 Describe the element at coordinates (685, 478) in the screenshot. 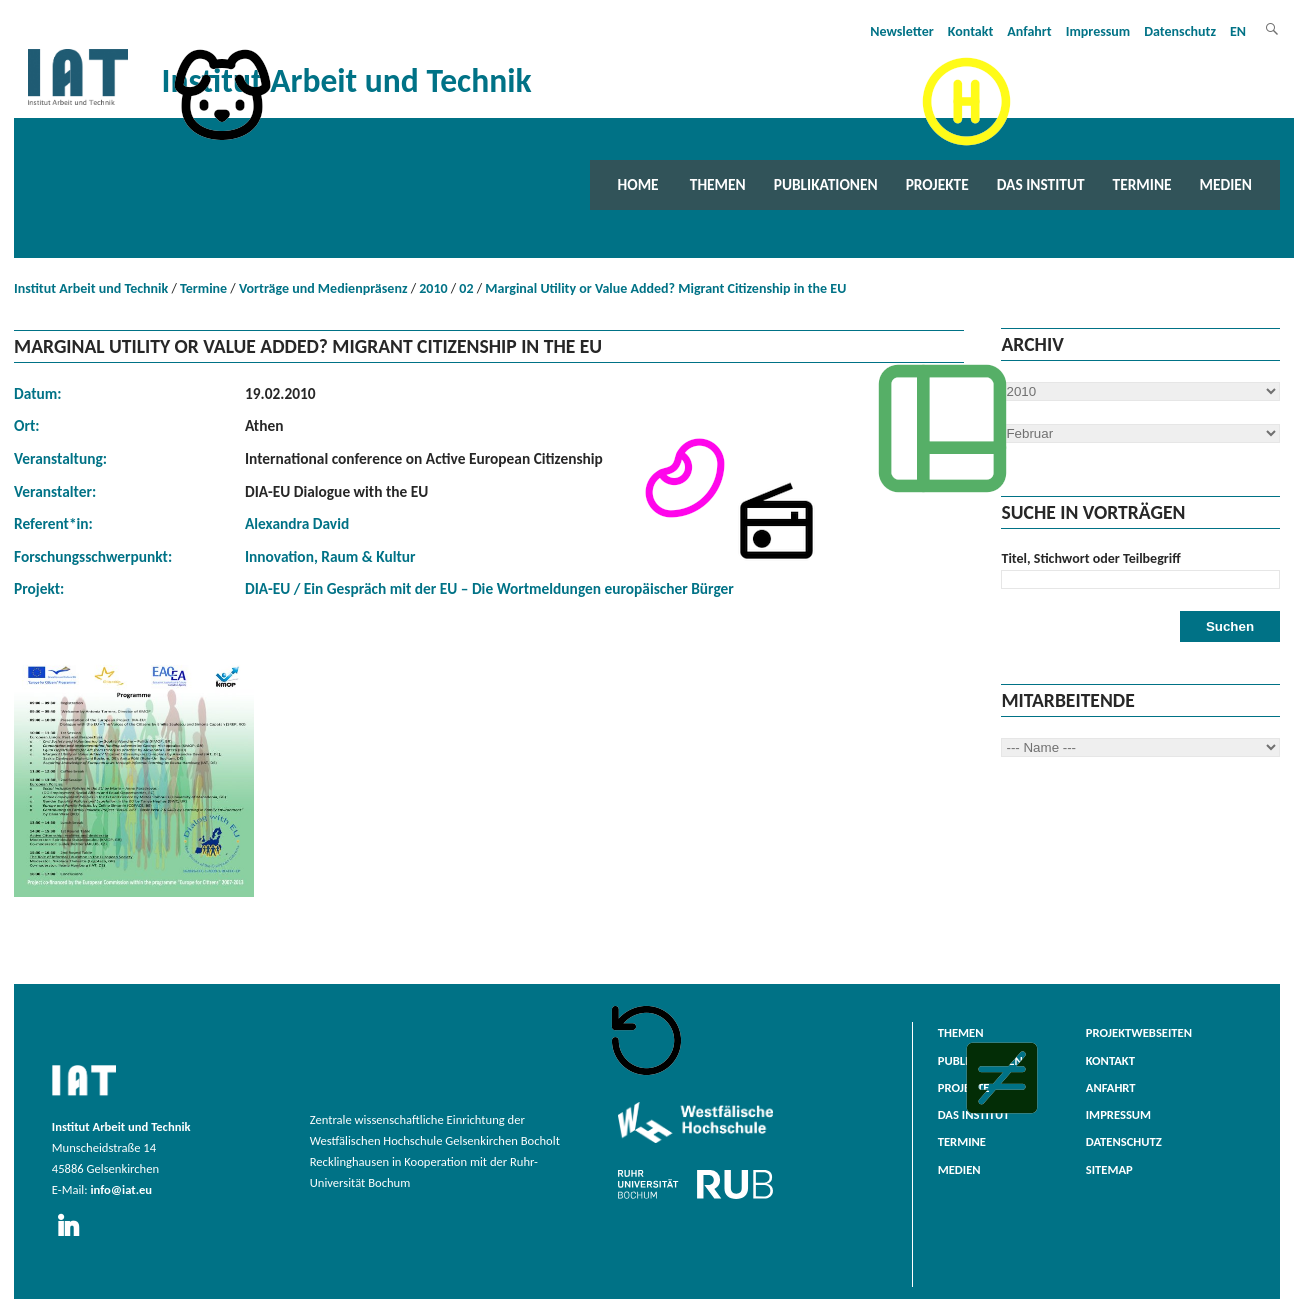

I see `indicates bean or legume ingredient` at that location.